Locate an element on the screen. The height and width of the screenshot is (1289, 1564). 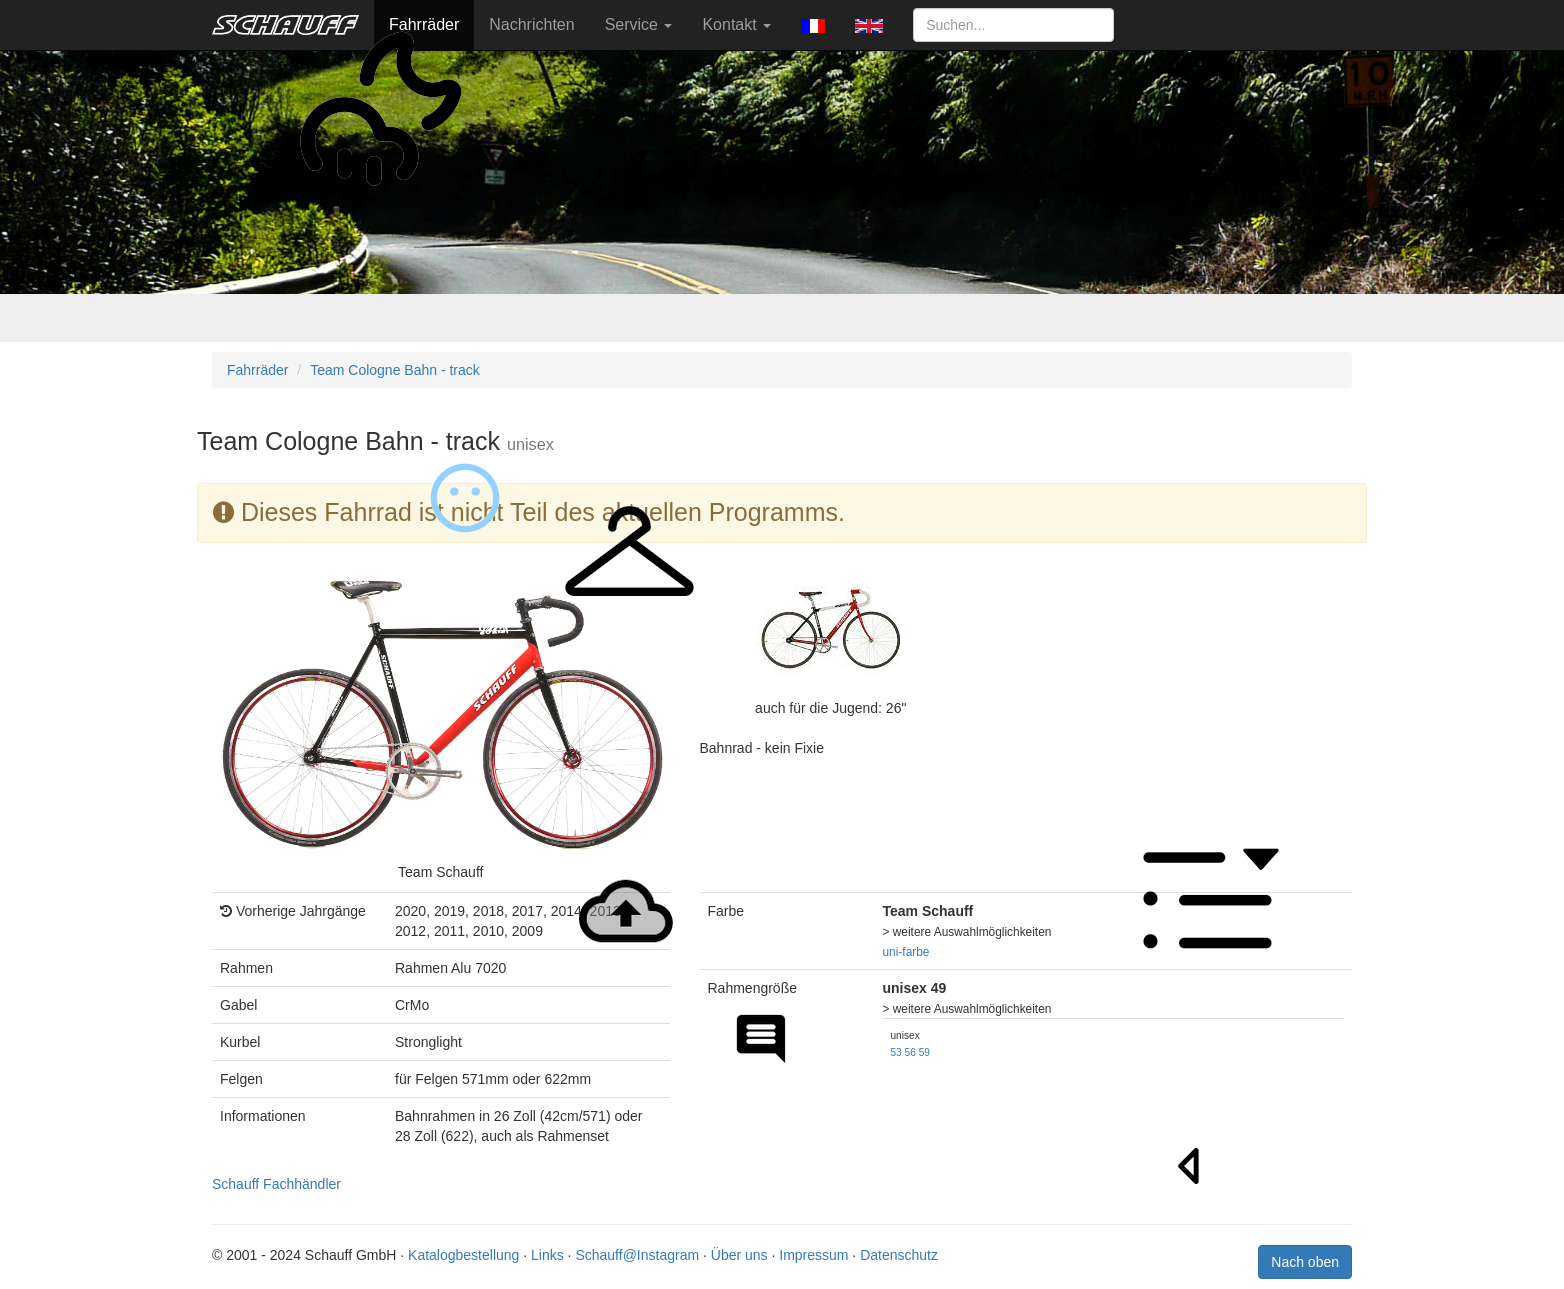
indicates a neutral or no-response status is located at coordinates (465, 498).